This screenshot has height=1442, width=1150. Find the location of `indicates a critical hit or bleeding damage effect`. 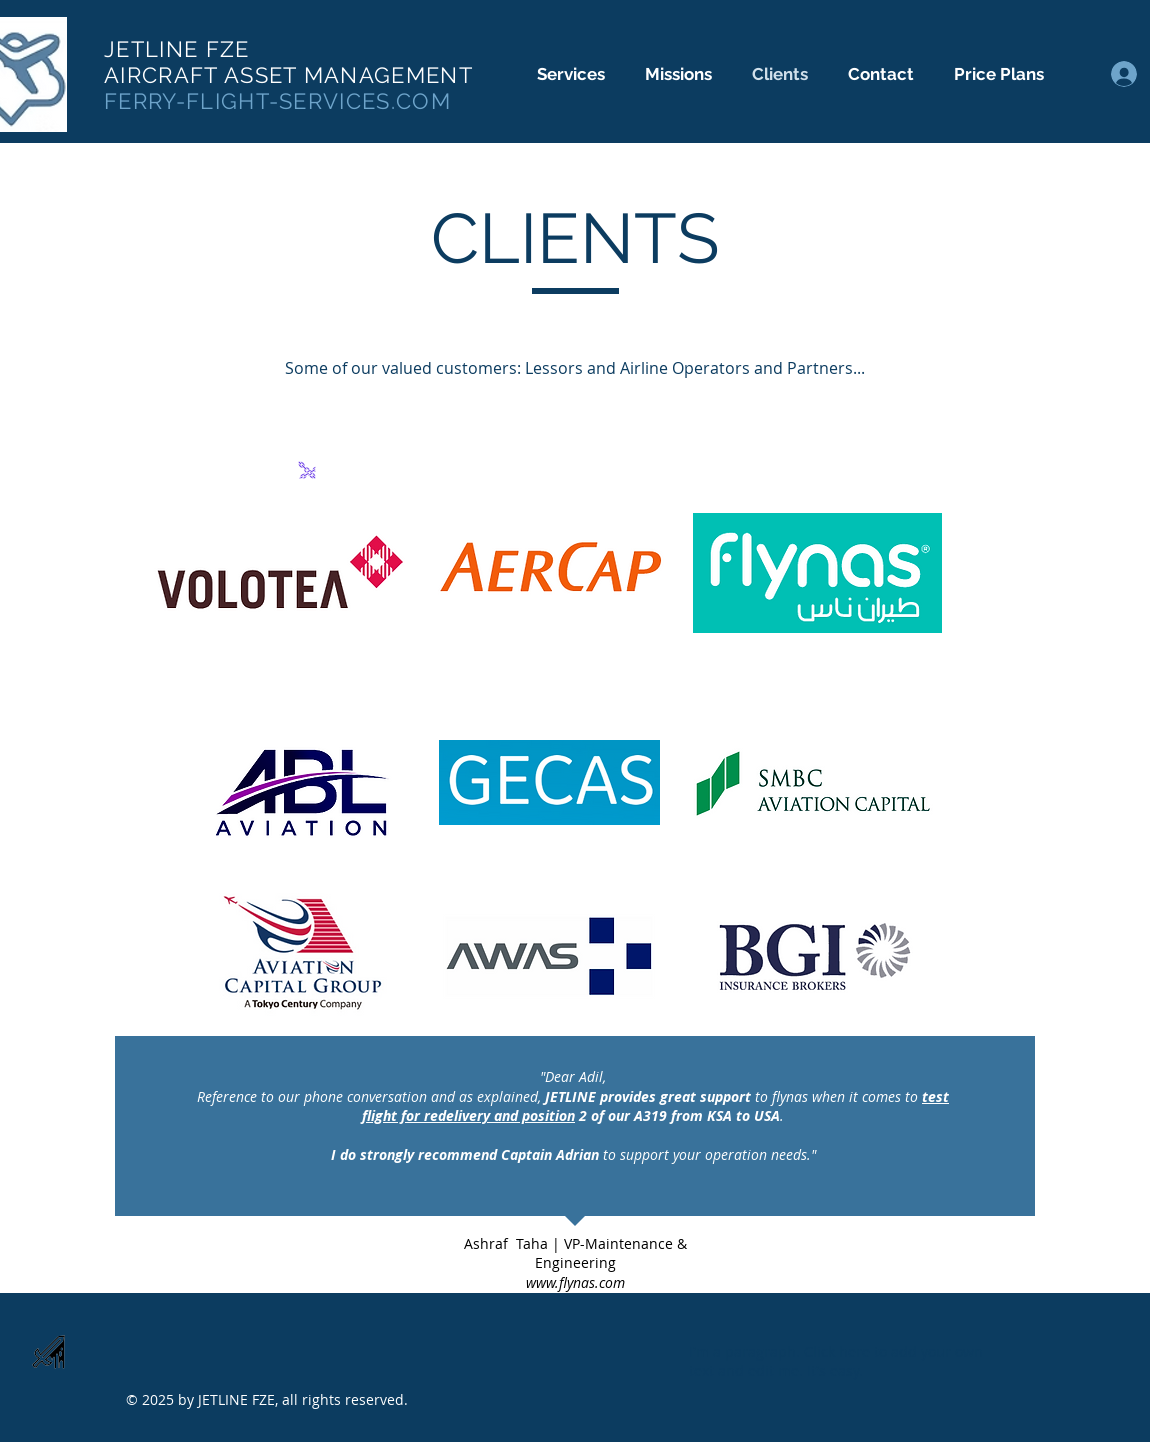

indicates a critical hit or bleeding damage effect is located at coordinates (48, 1351).